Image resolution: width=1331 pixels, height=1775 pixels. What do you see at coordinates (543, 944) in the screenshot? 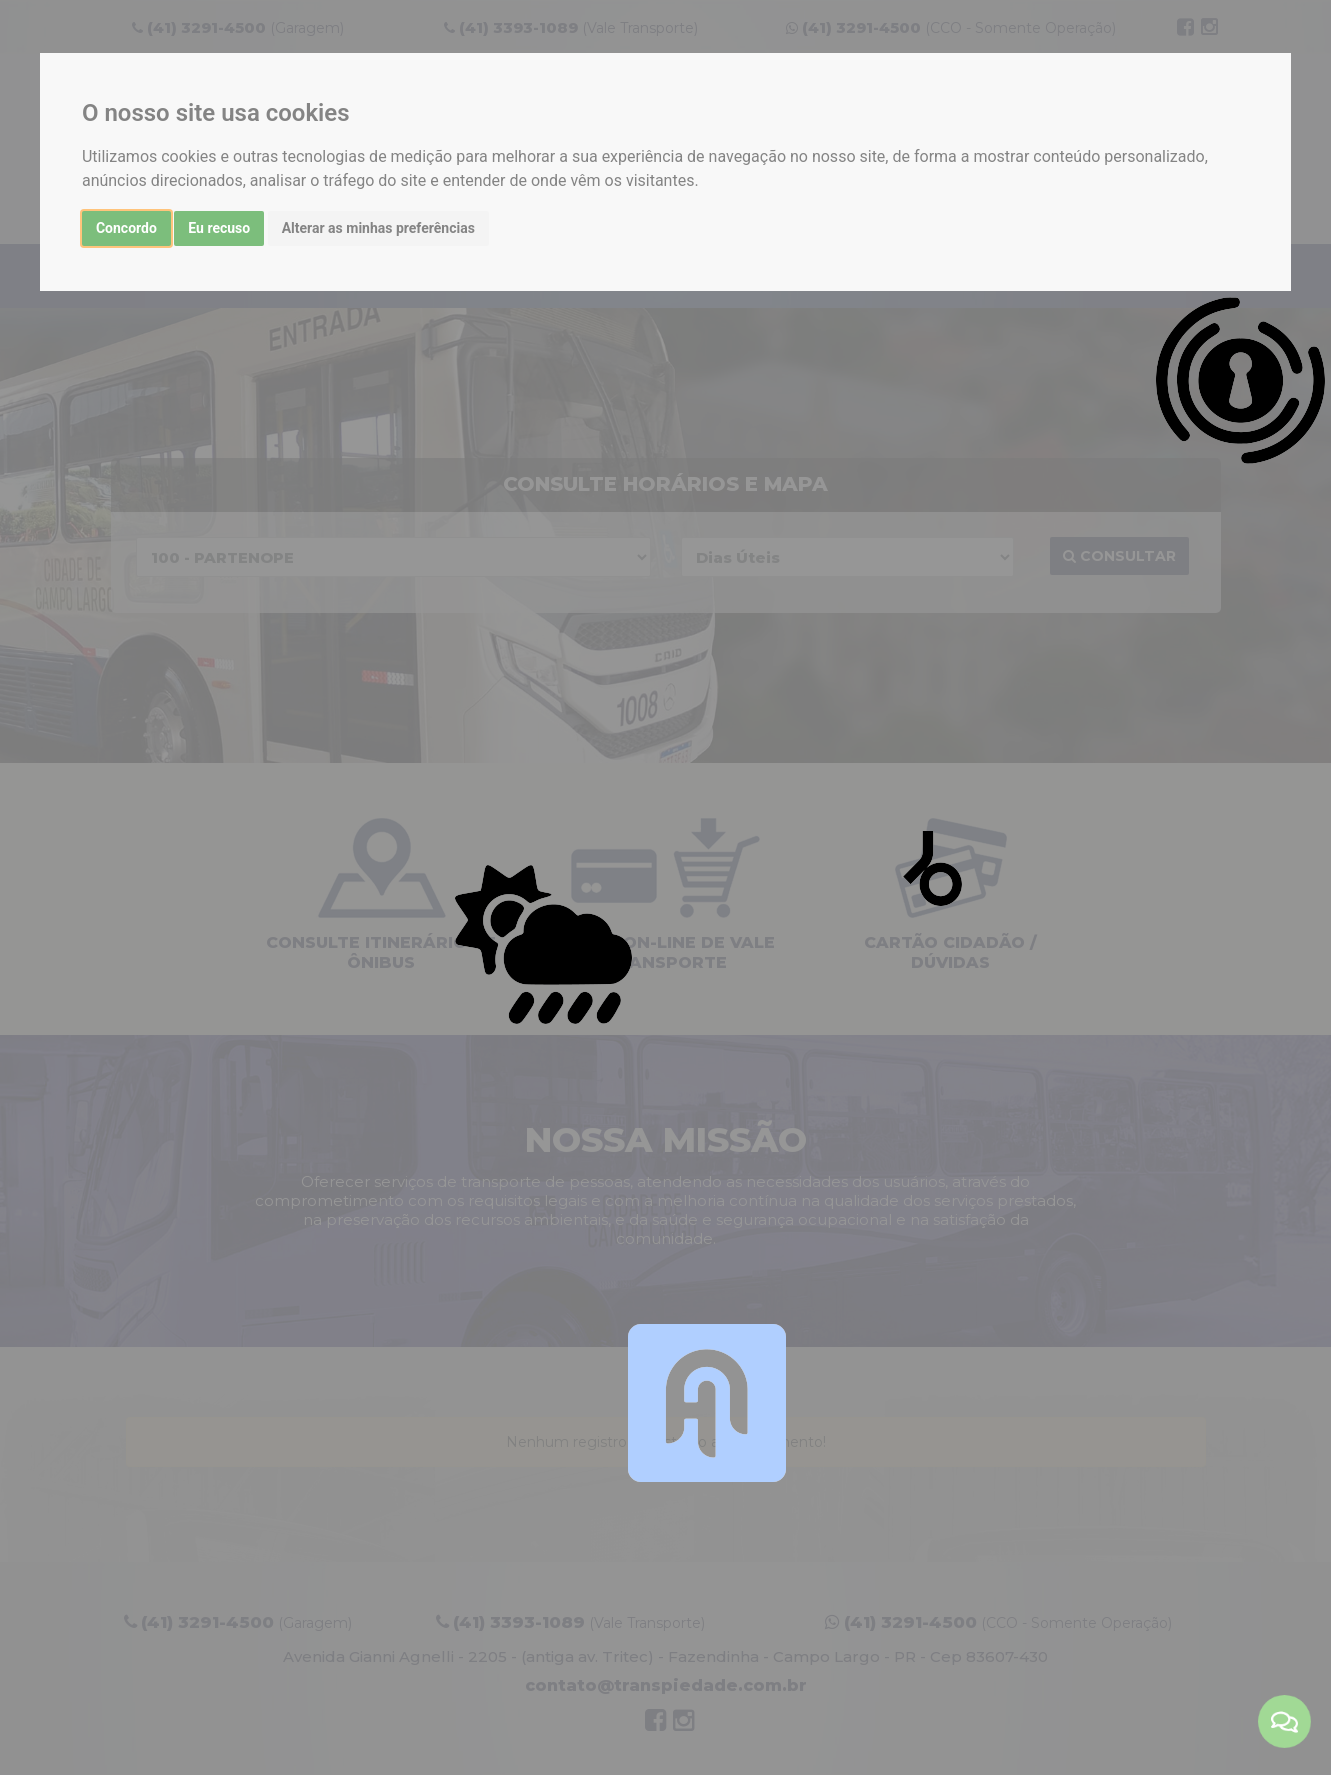
I see `rainyun brand logo` at bounding box center [543, 944].